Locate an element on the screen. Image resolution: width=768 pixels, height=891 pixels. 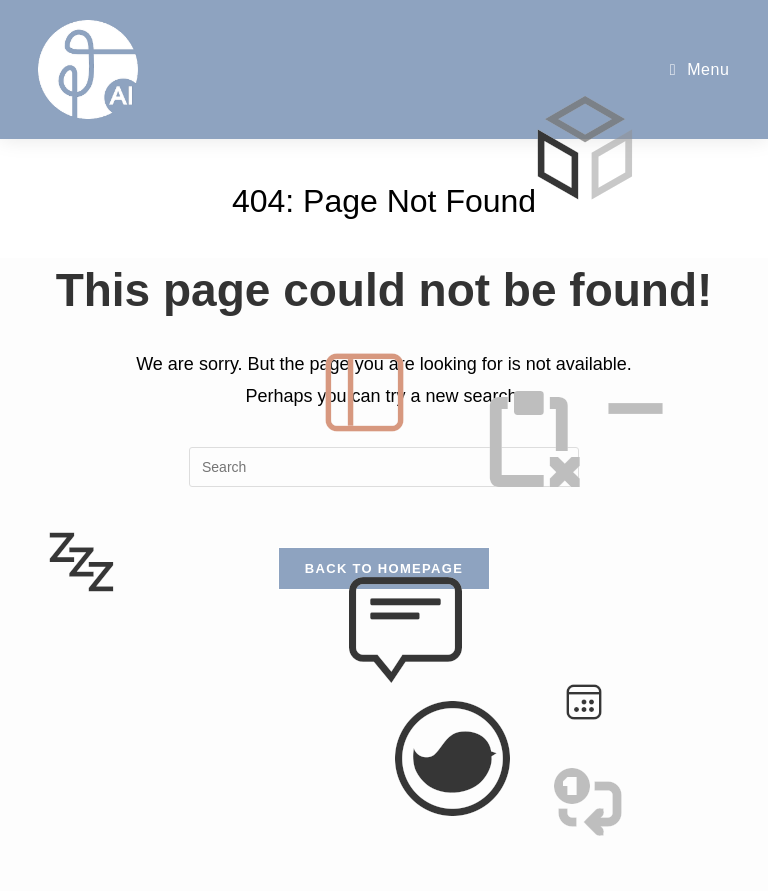
remove an item from a list is located at coordinates (635, 408).